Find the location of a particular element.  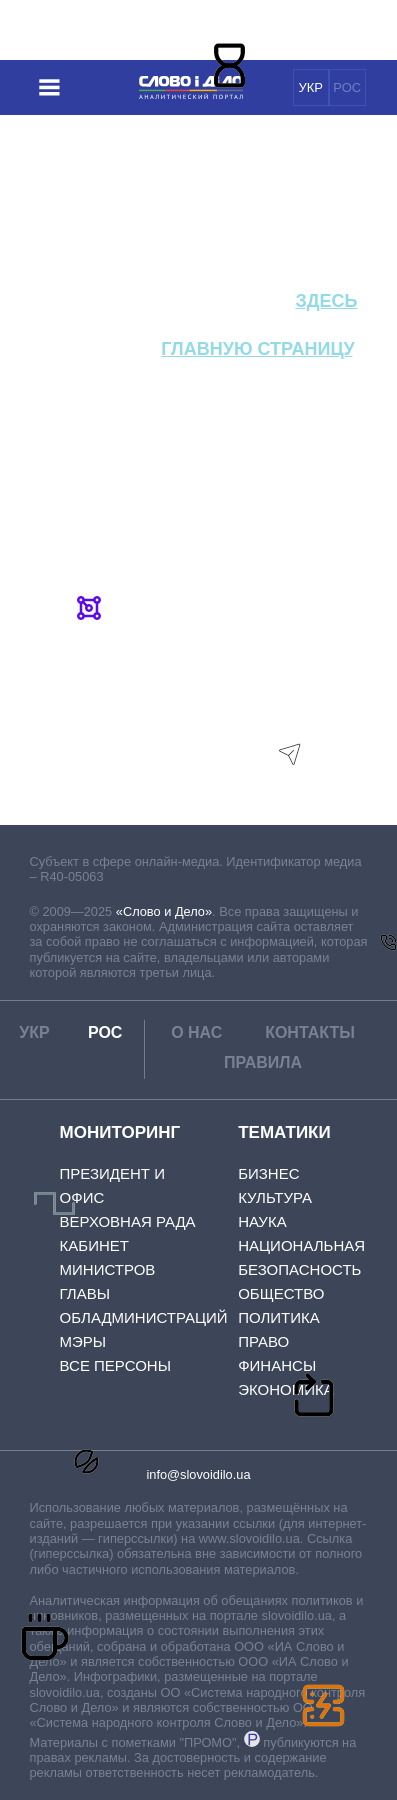

view complex network topology is located at coordinates (89, 608).